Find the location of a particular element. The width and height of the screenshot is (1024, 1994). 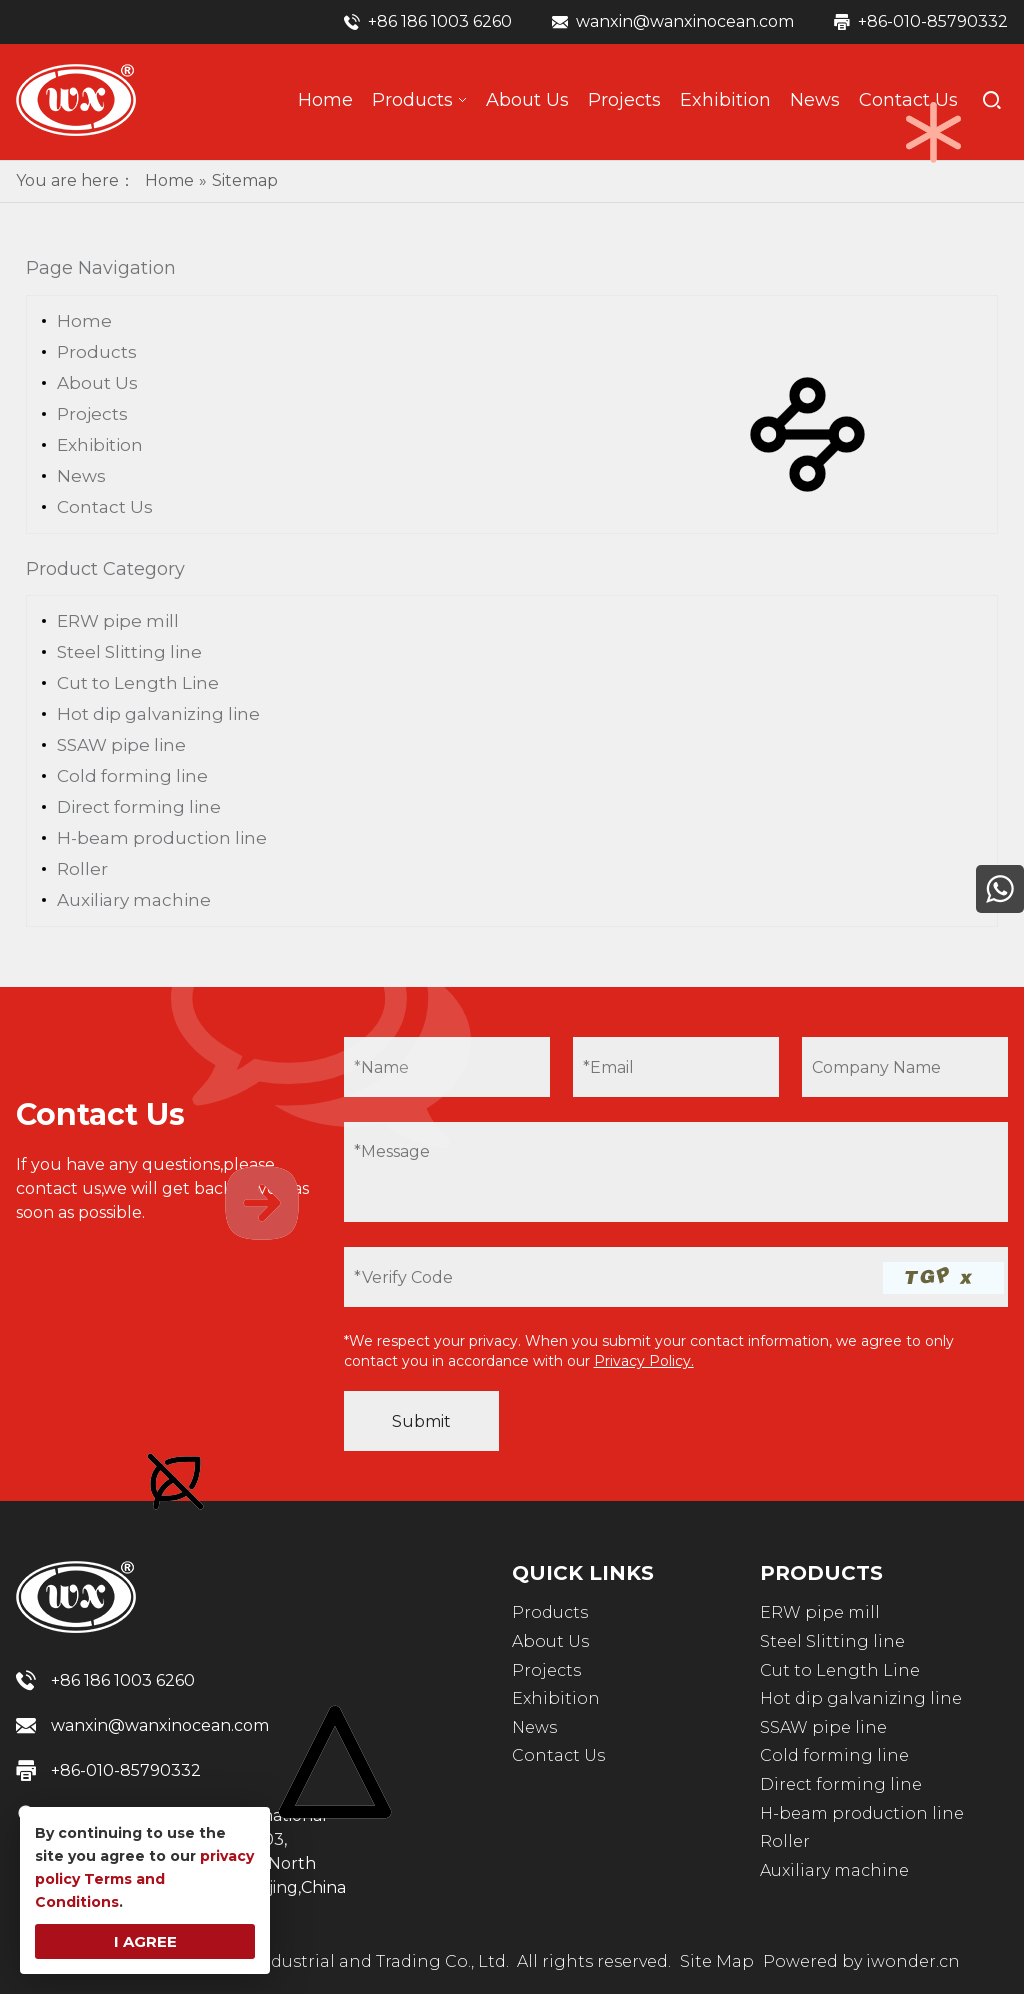

proceed to the next step is located at coordinates (262, 1203).